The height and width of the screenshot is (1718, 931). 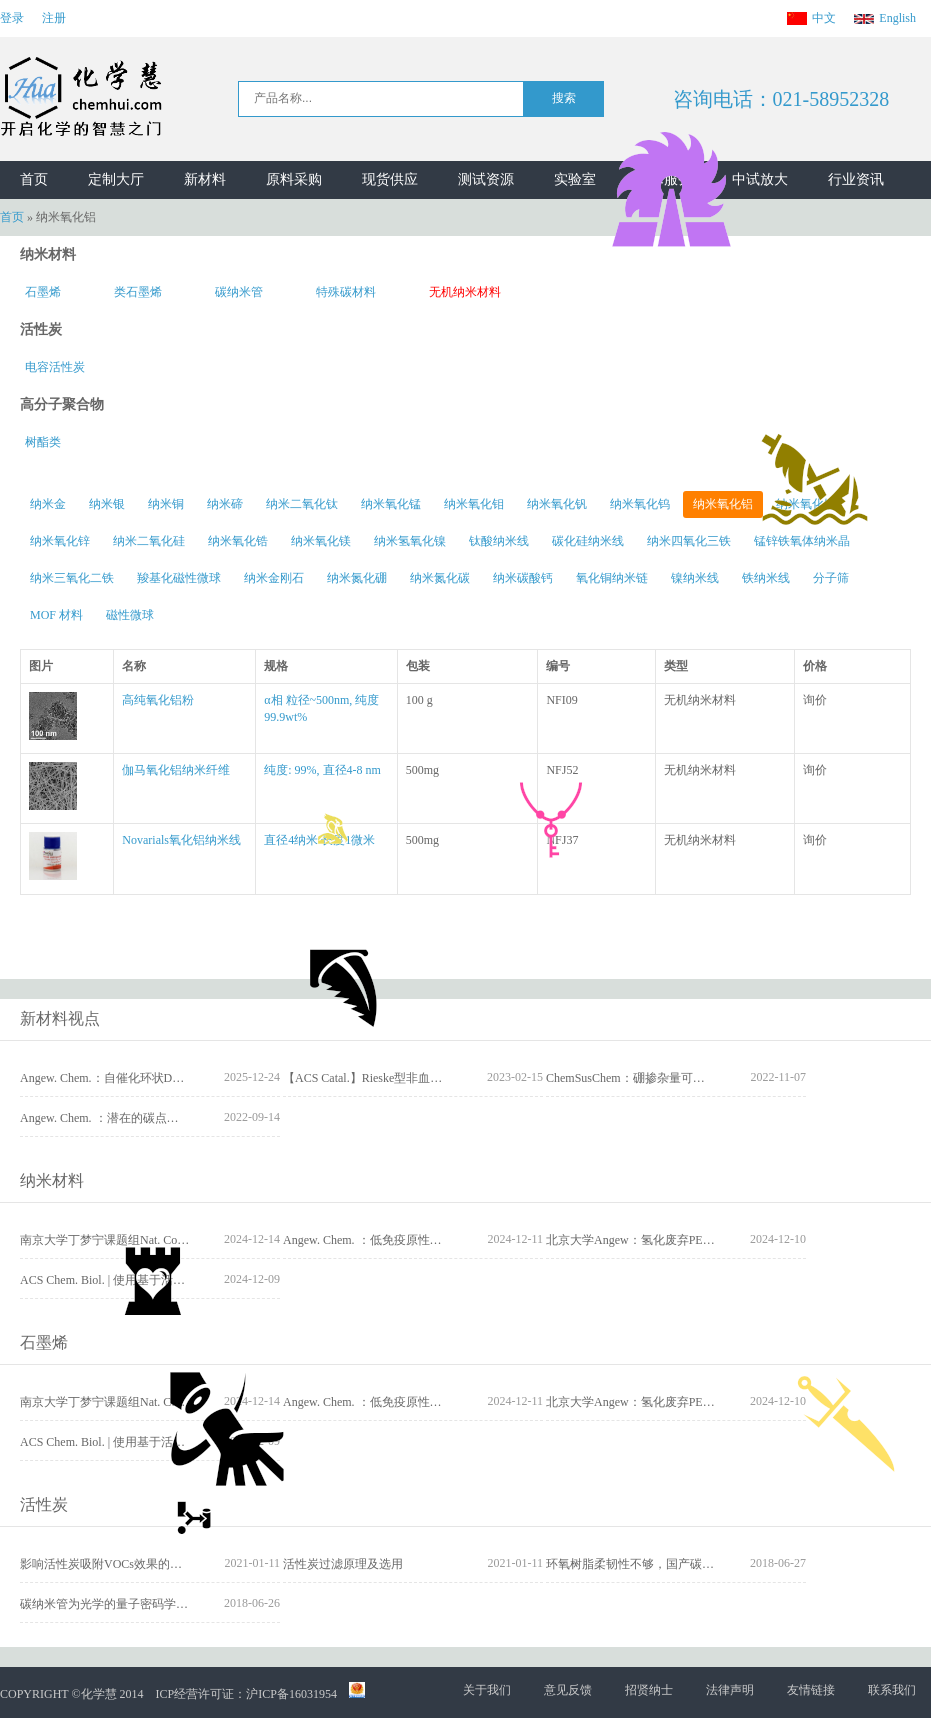 I want to click on sawmill or lumber processing facility, so click(x=671, y=186).